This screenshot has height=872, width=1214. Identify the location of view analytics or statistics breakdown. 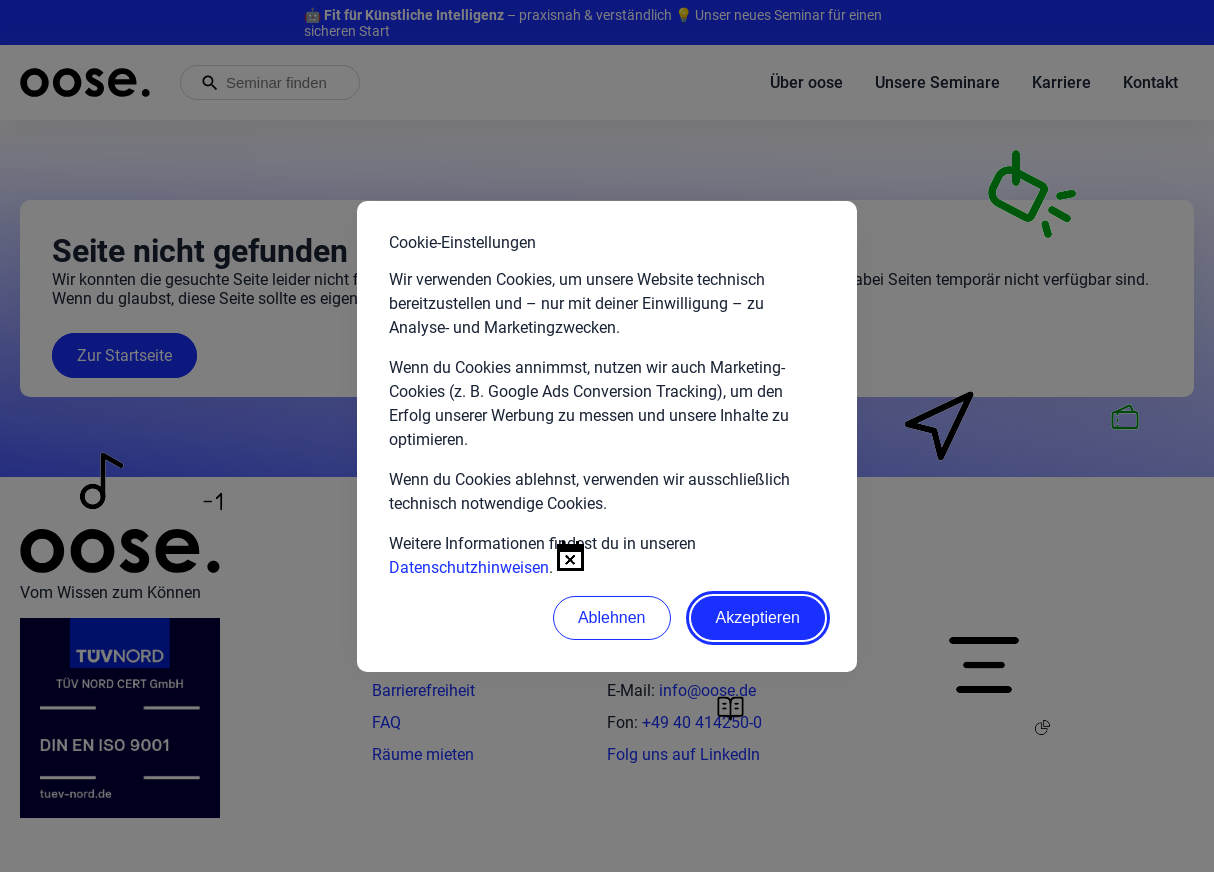
(1042, 727).